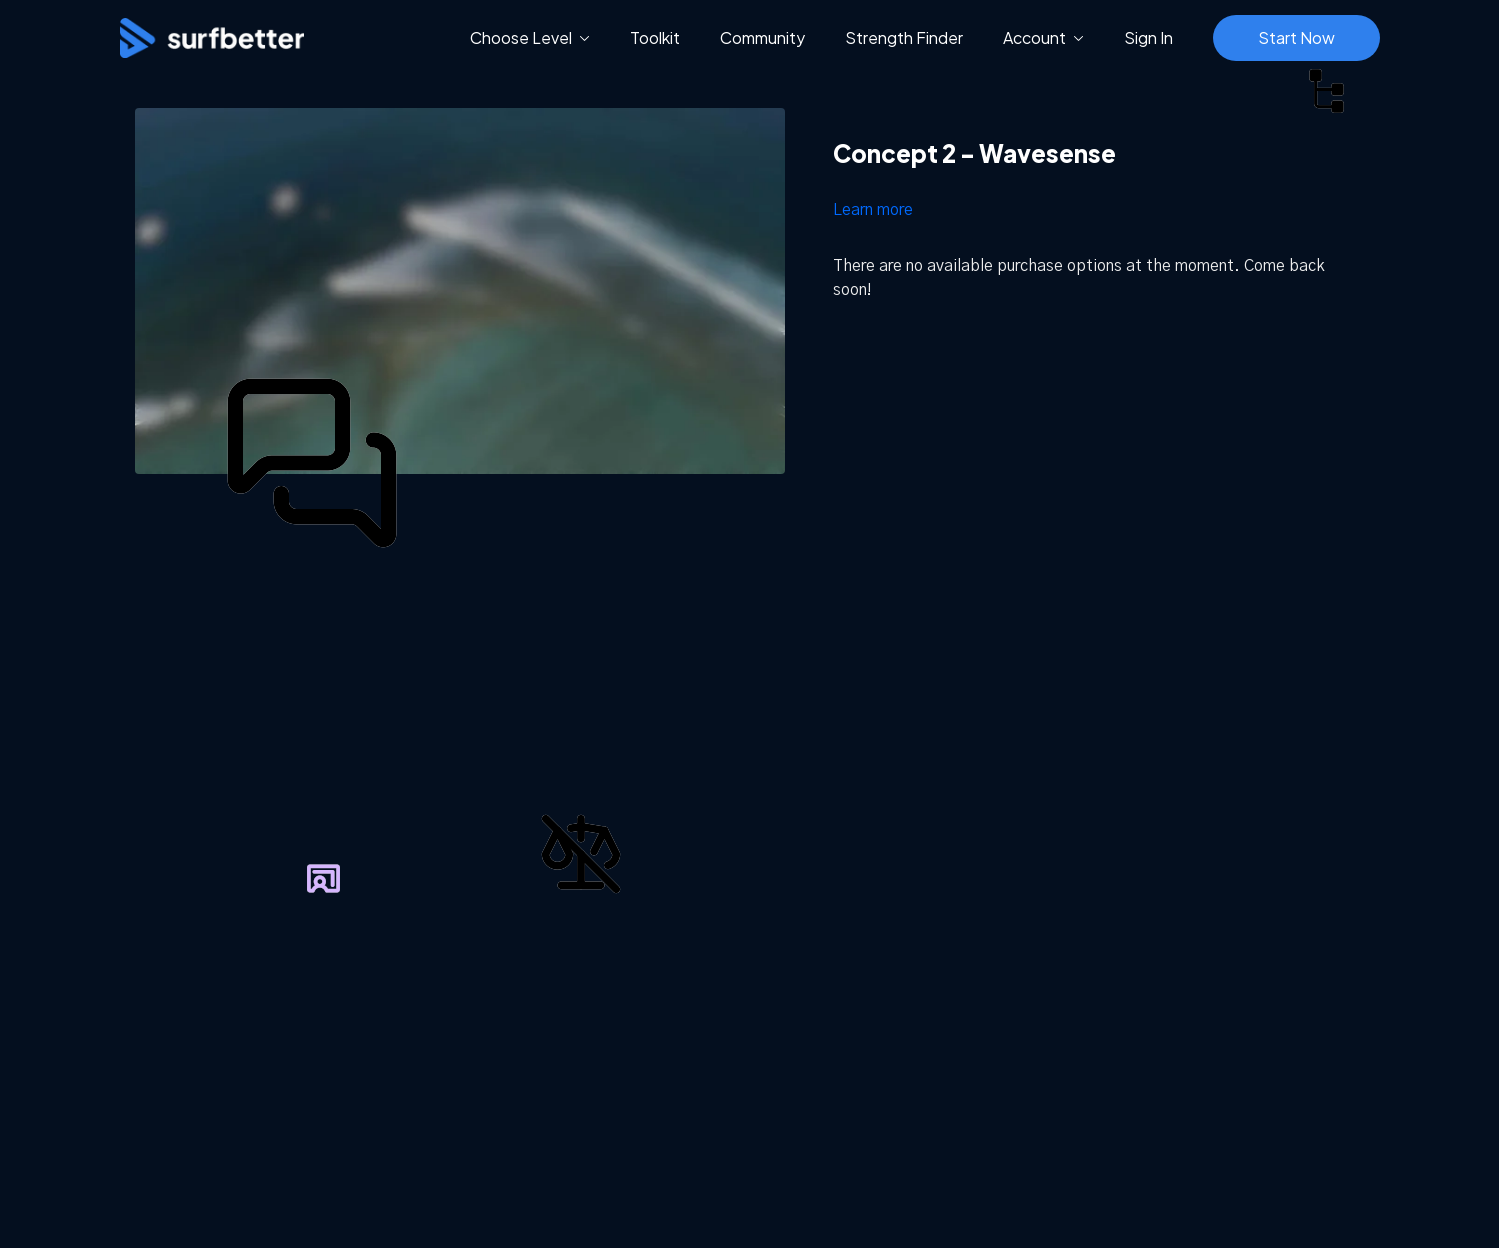 The width and height of the screenshot is (1499, 1248). Describe the element at coordinates (581, 854) in the screenshot. I see `disable weight or measurement tracking` at that location.